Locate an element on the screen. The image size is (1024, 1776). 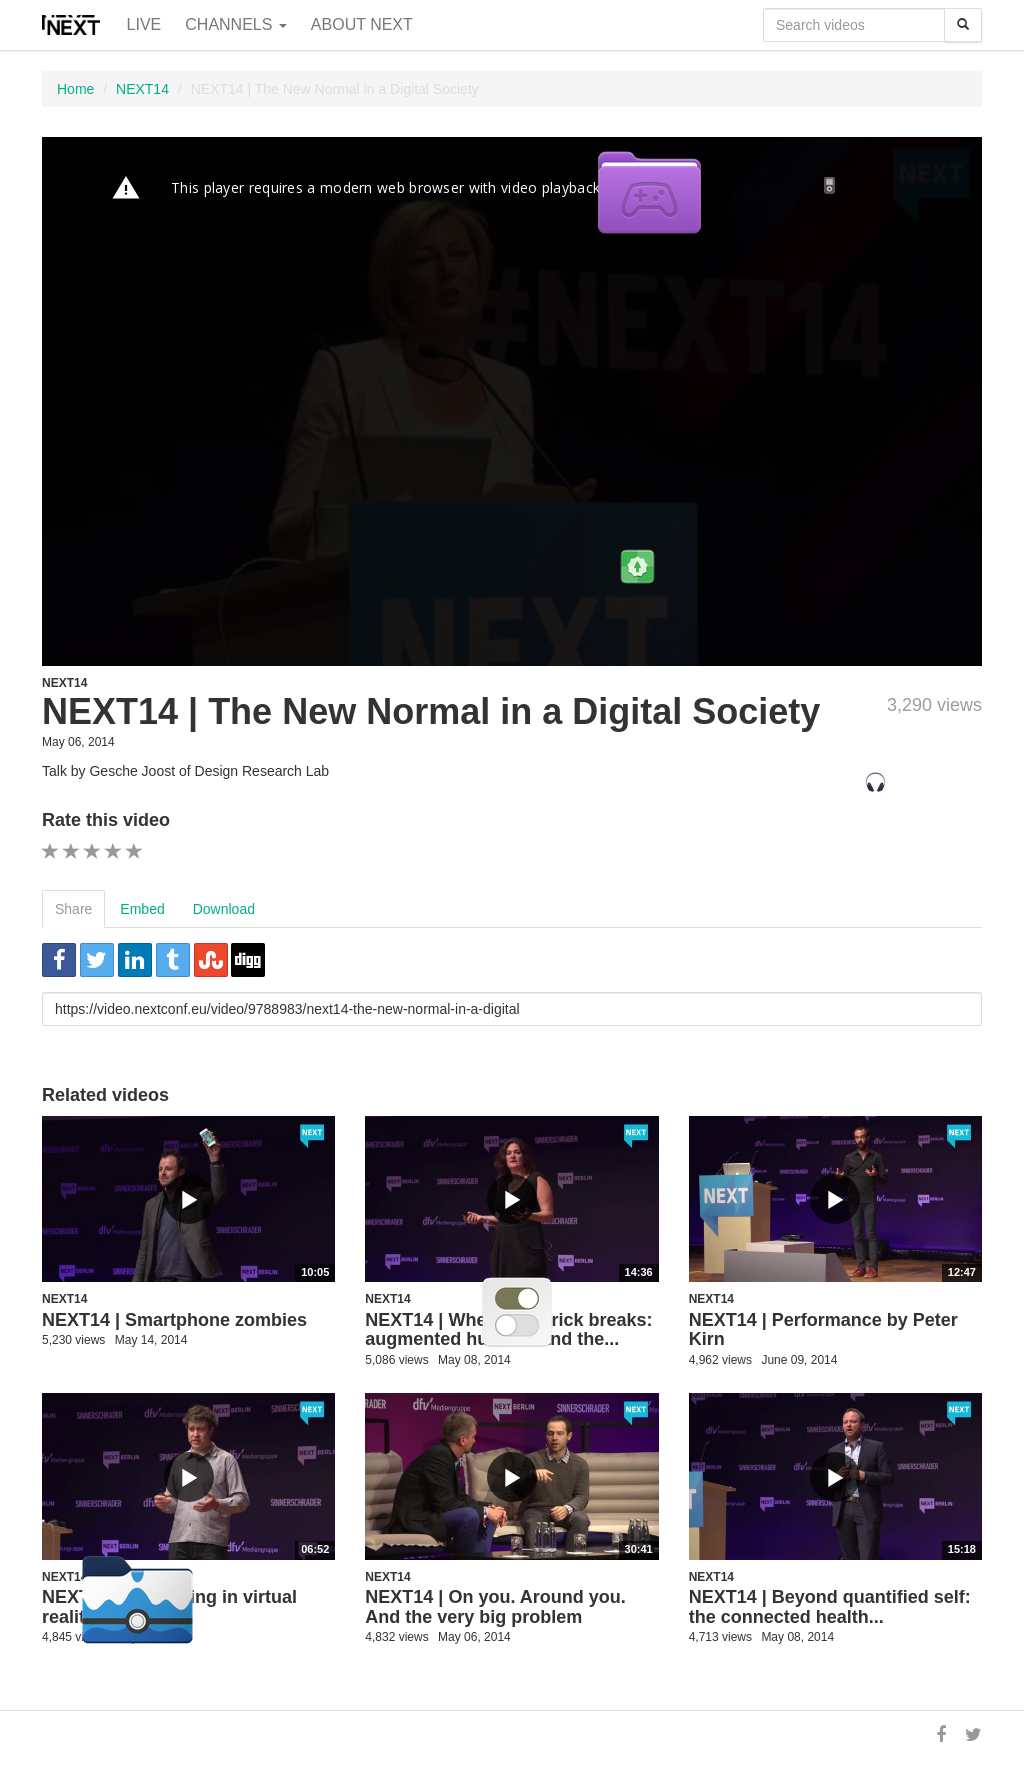
open your games folder is located at coordinates (649, 192).